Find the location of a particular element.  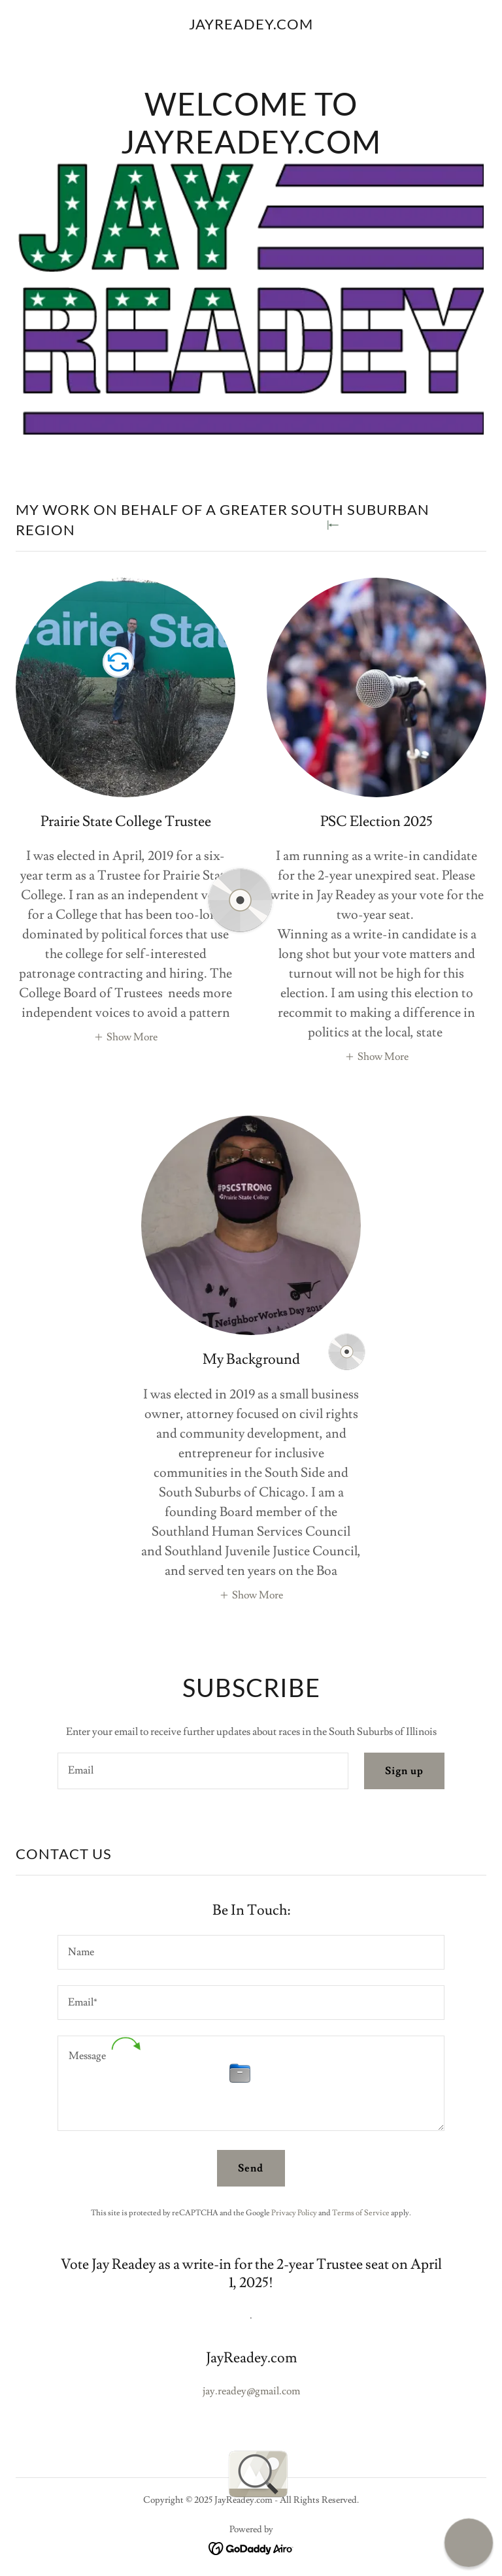

access cd/dvd rewritable drive is located at coordinates (240, 900).